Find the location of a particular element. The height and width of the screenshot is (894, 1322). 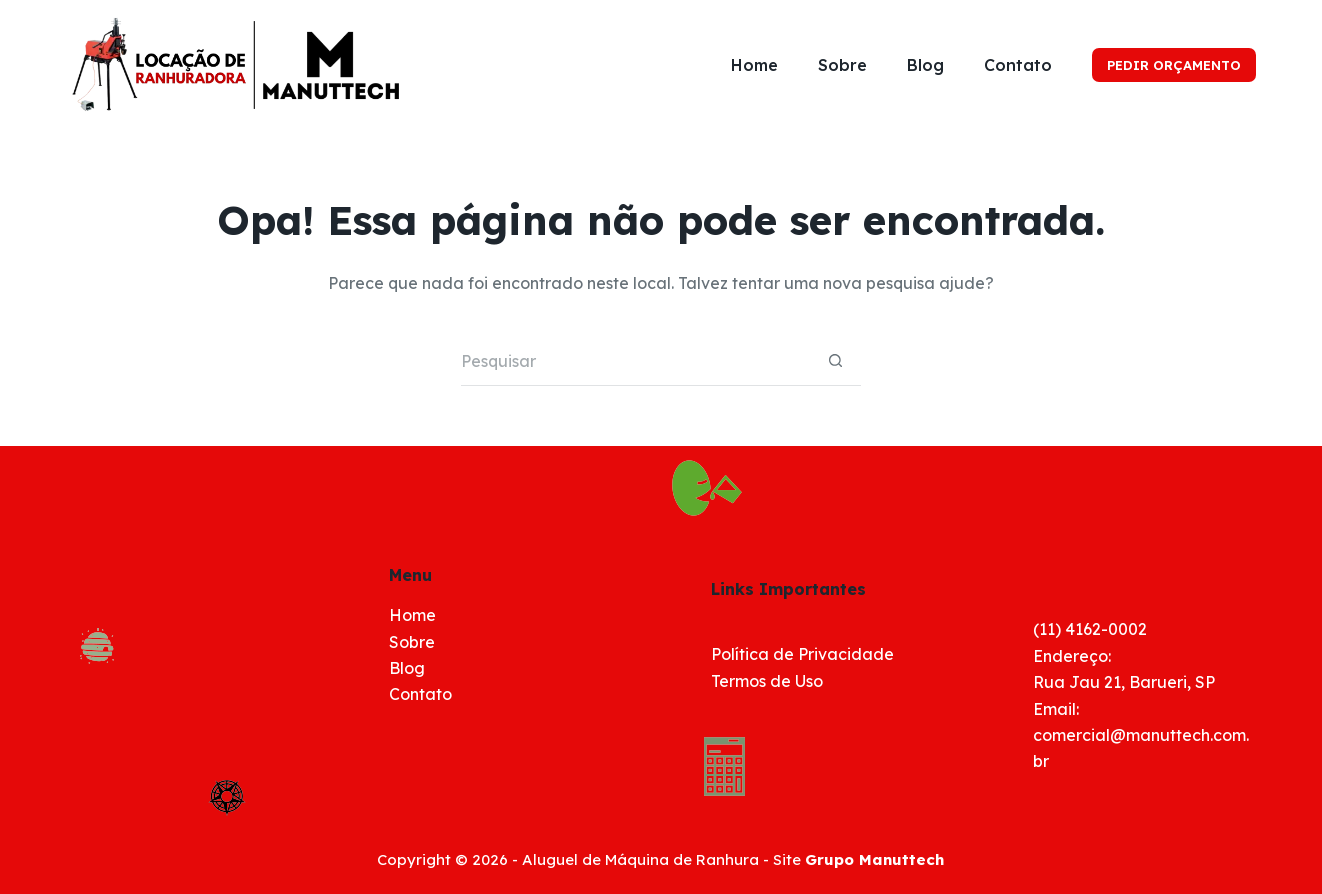

view beehive or apiary location is located at coordinates (97, 645).